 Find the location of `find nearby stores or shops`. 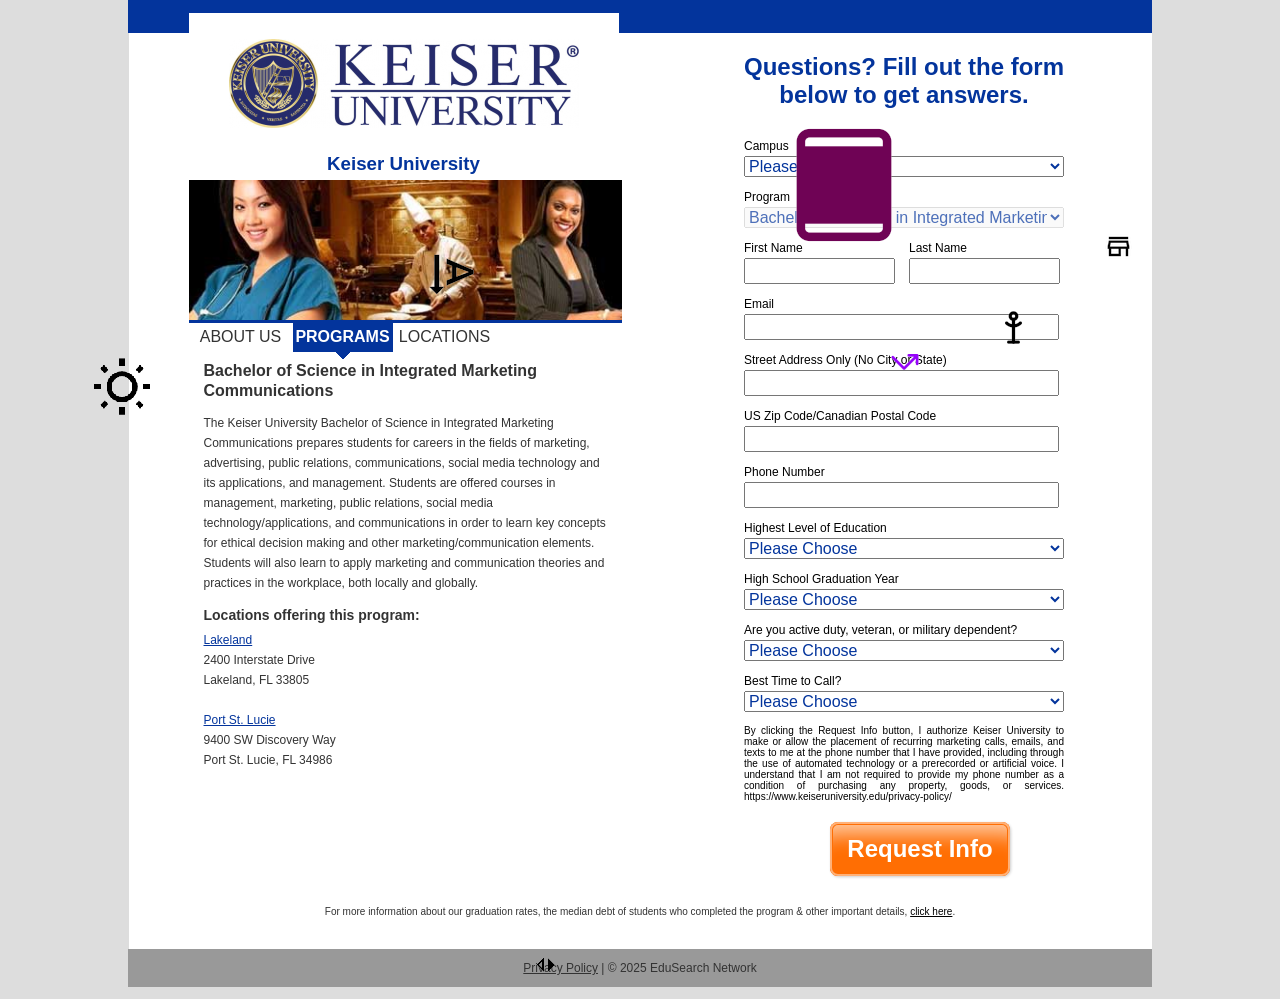

find nearby stores or shops is located at coordinates (1118, 246).